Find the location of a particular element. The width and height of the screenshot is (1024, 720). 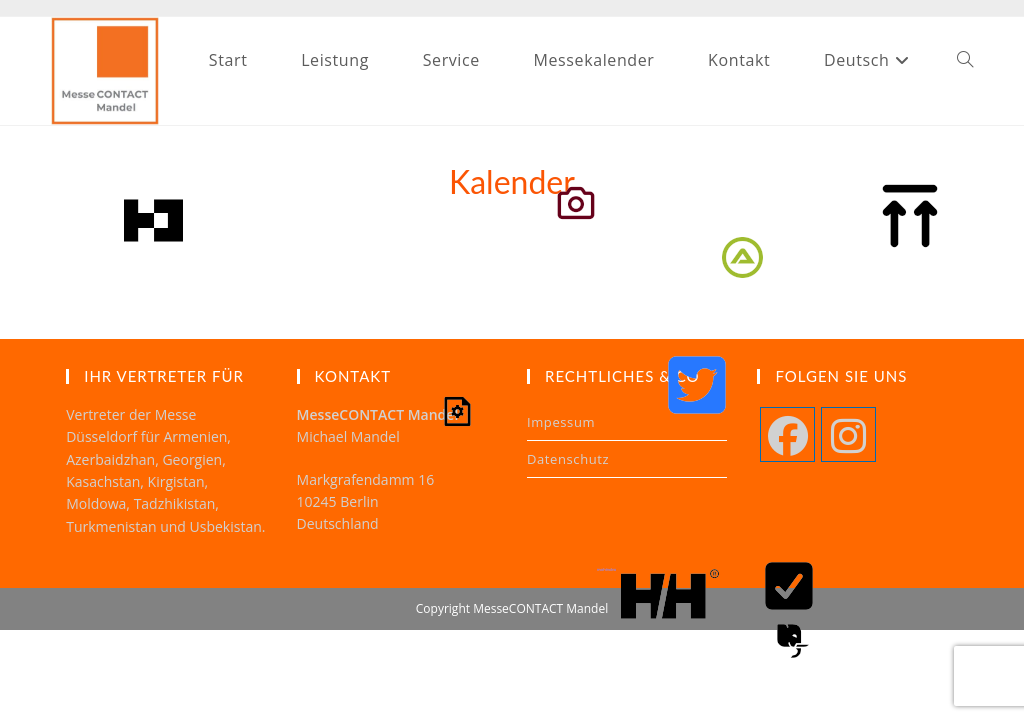

share to Twitter is located at coordinates (697, 385).